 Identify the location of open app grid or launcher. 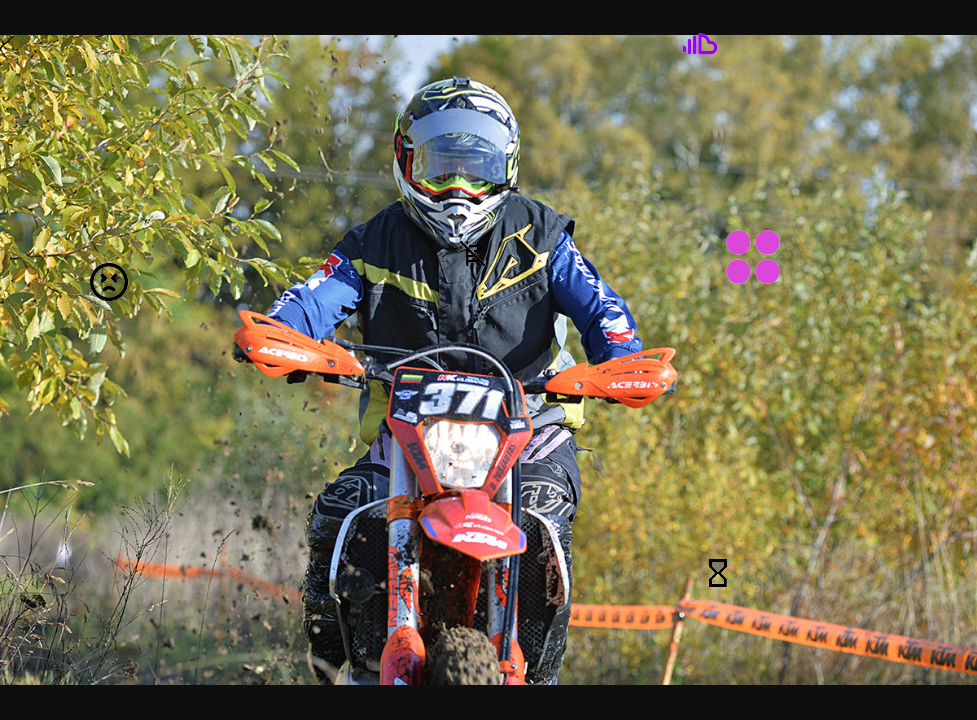
(753, 257).